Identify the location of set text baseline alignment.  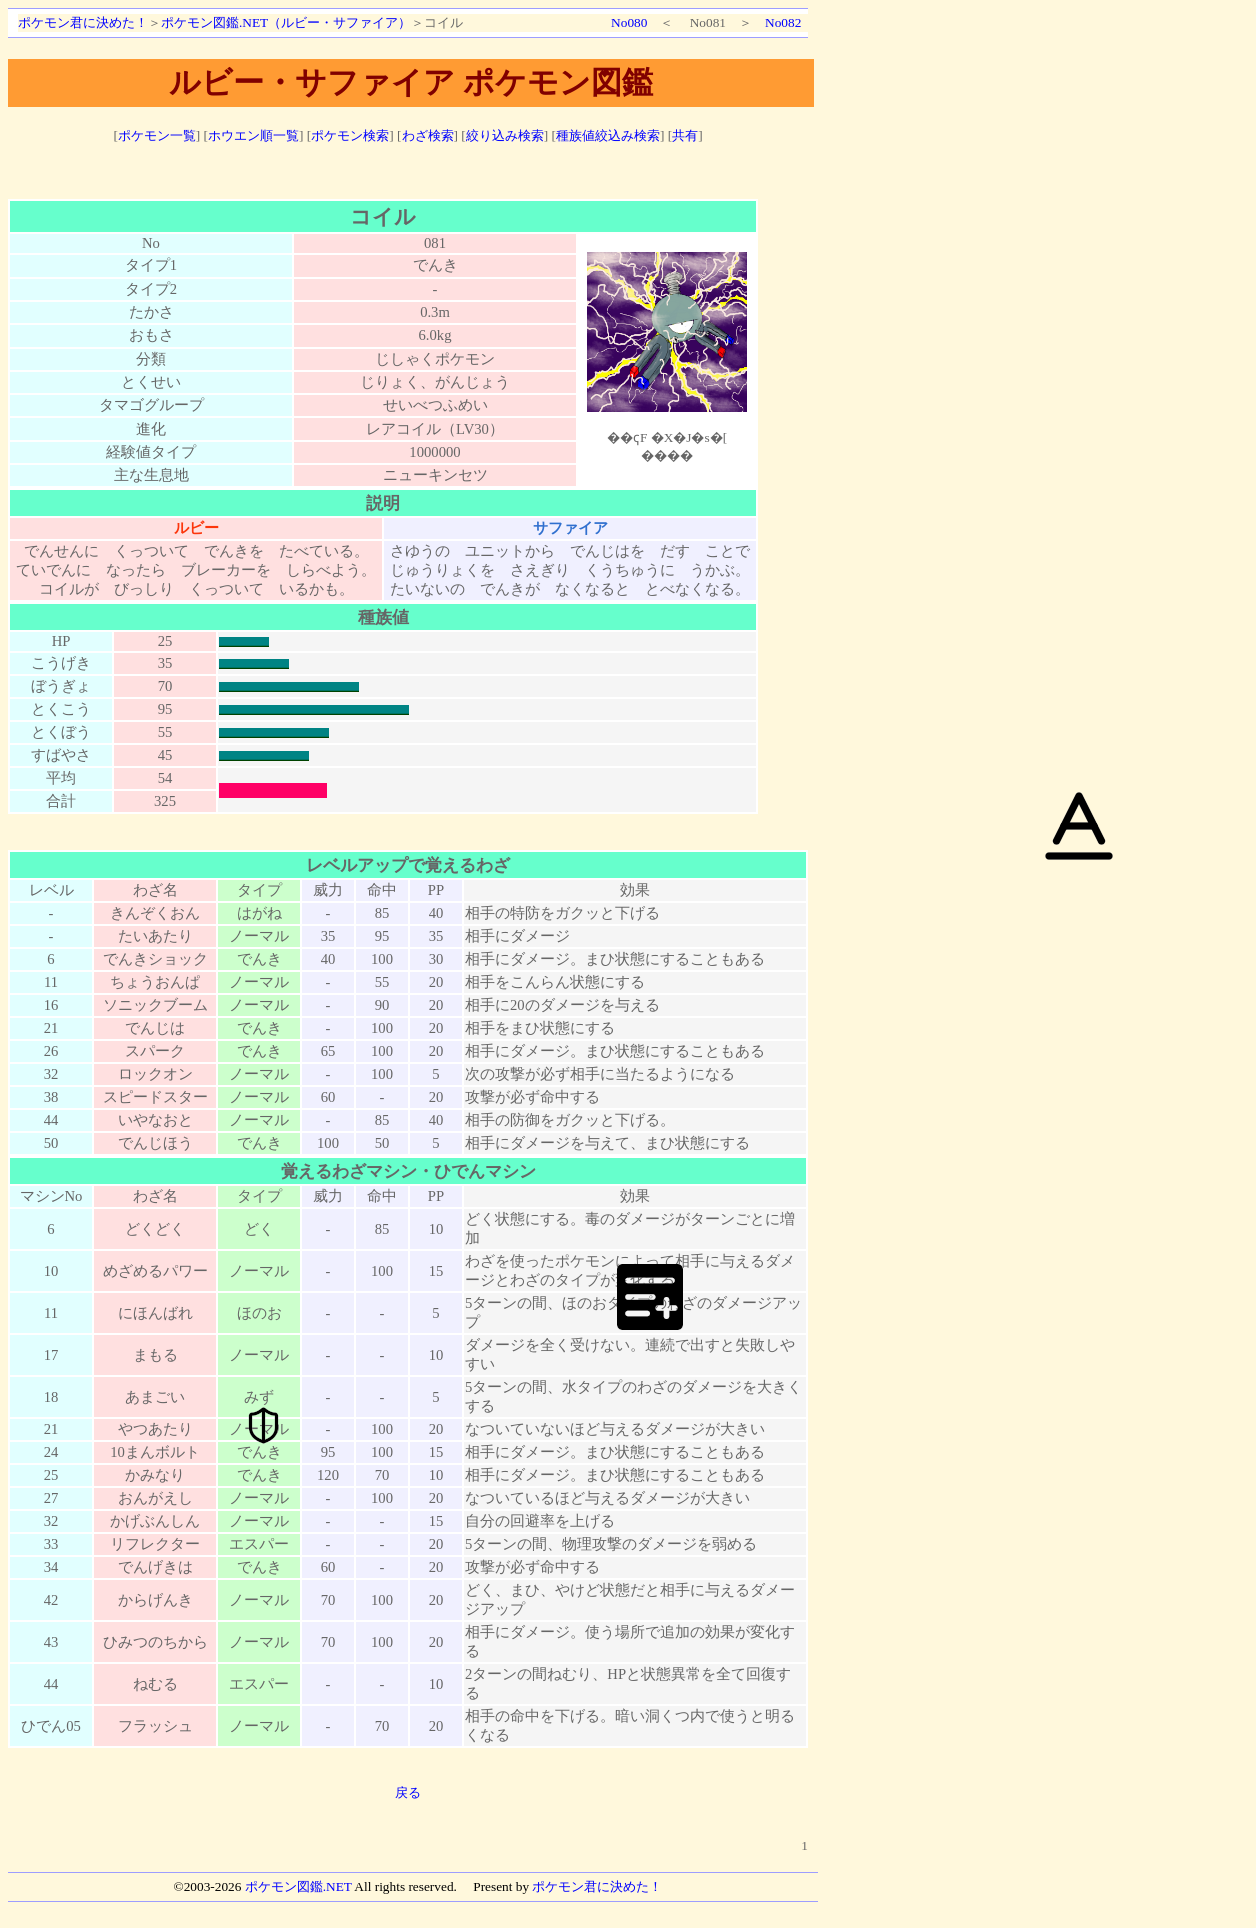
(1079, 826).